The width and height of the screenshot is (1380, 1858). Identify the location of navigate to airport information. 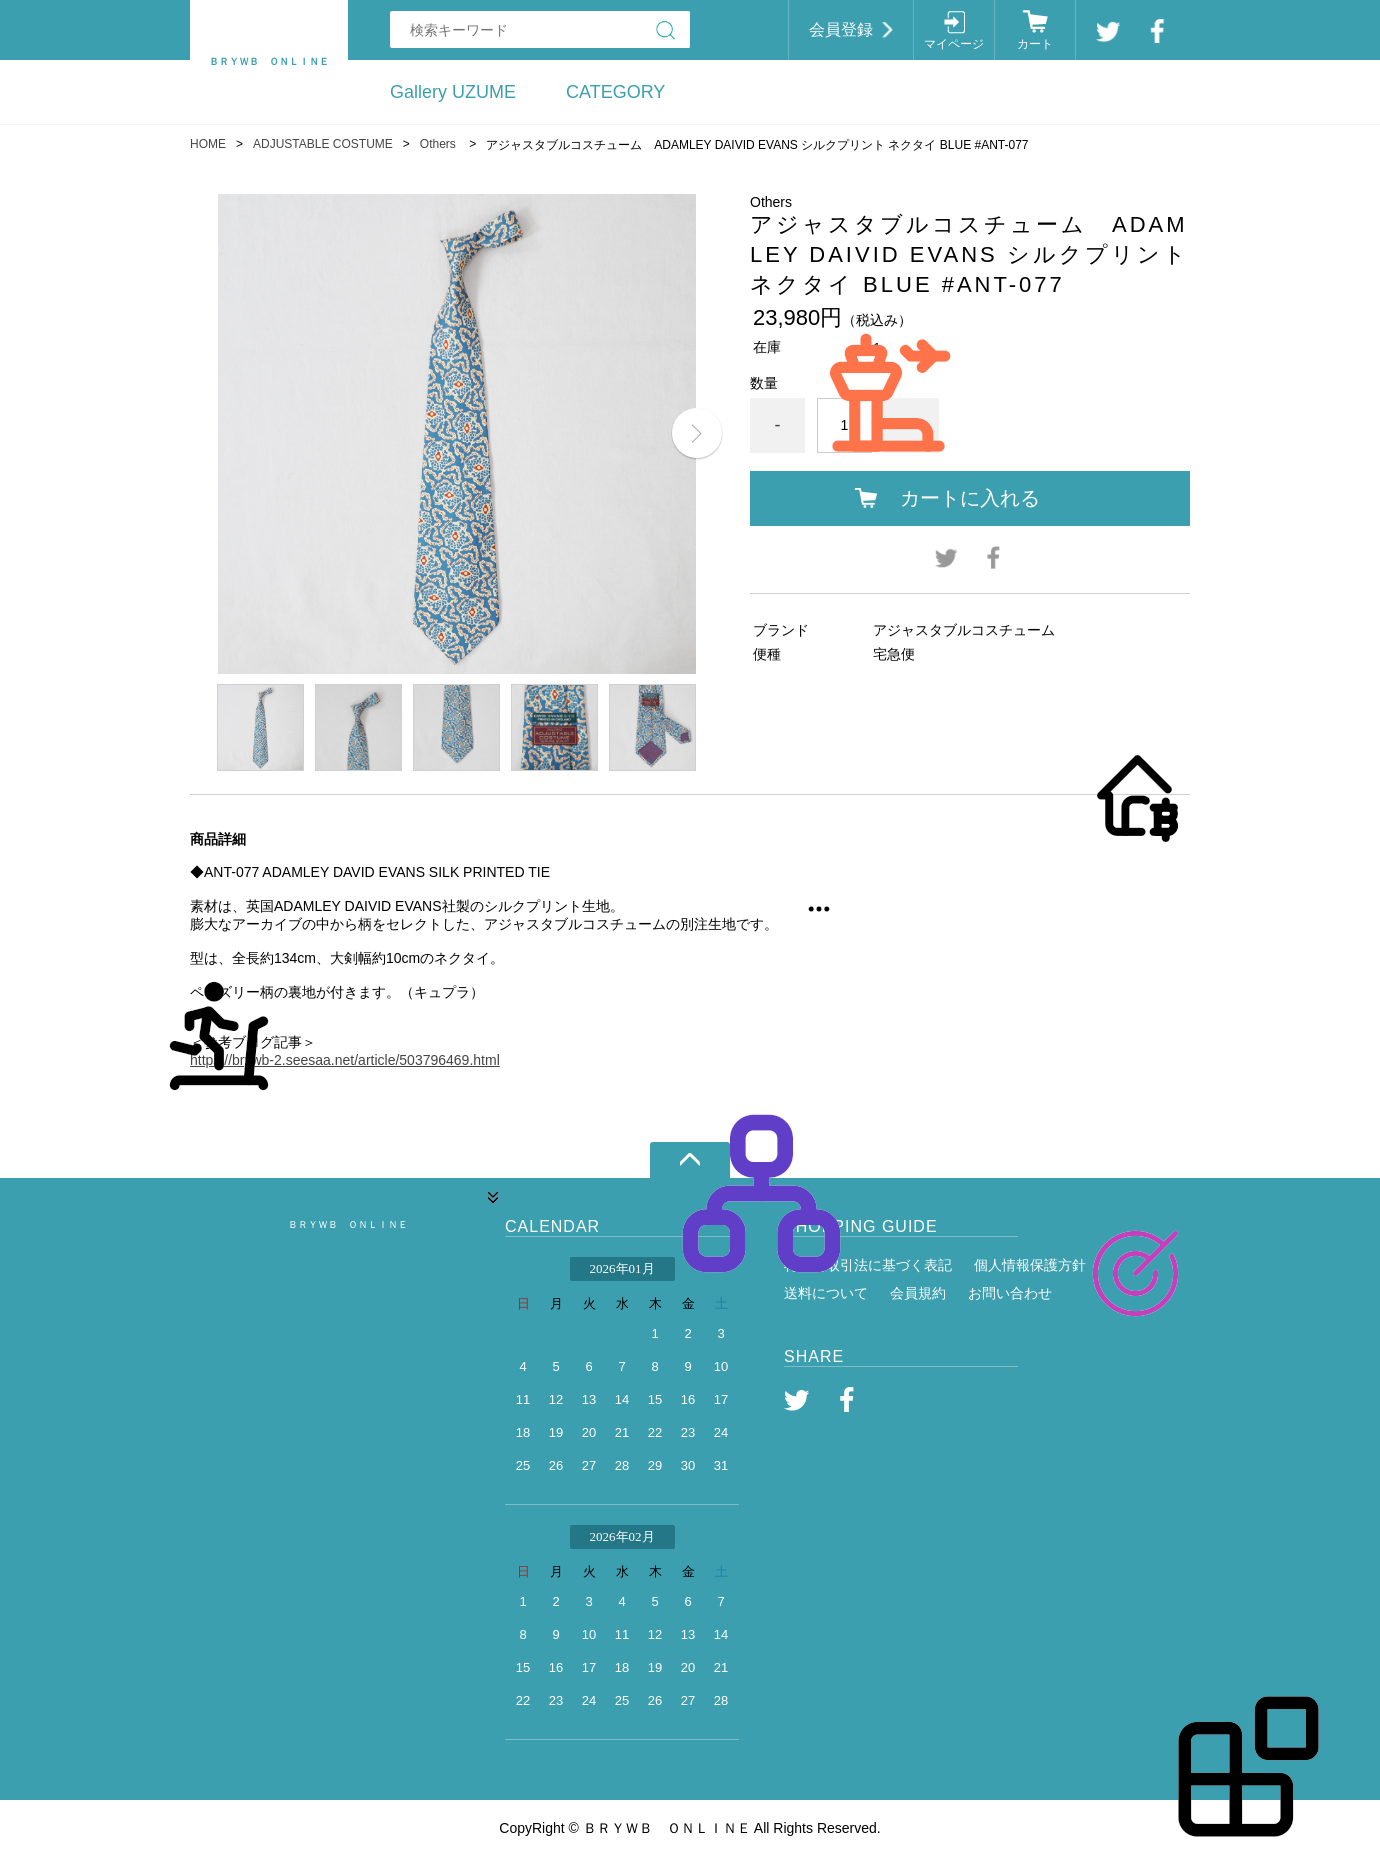
(888, 395).